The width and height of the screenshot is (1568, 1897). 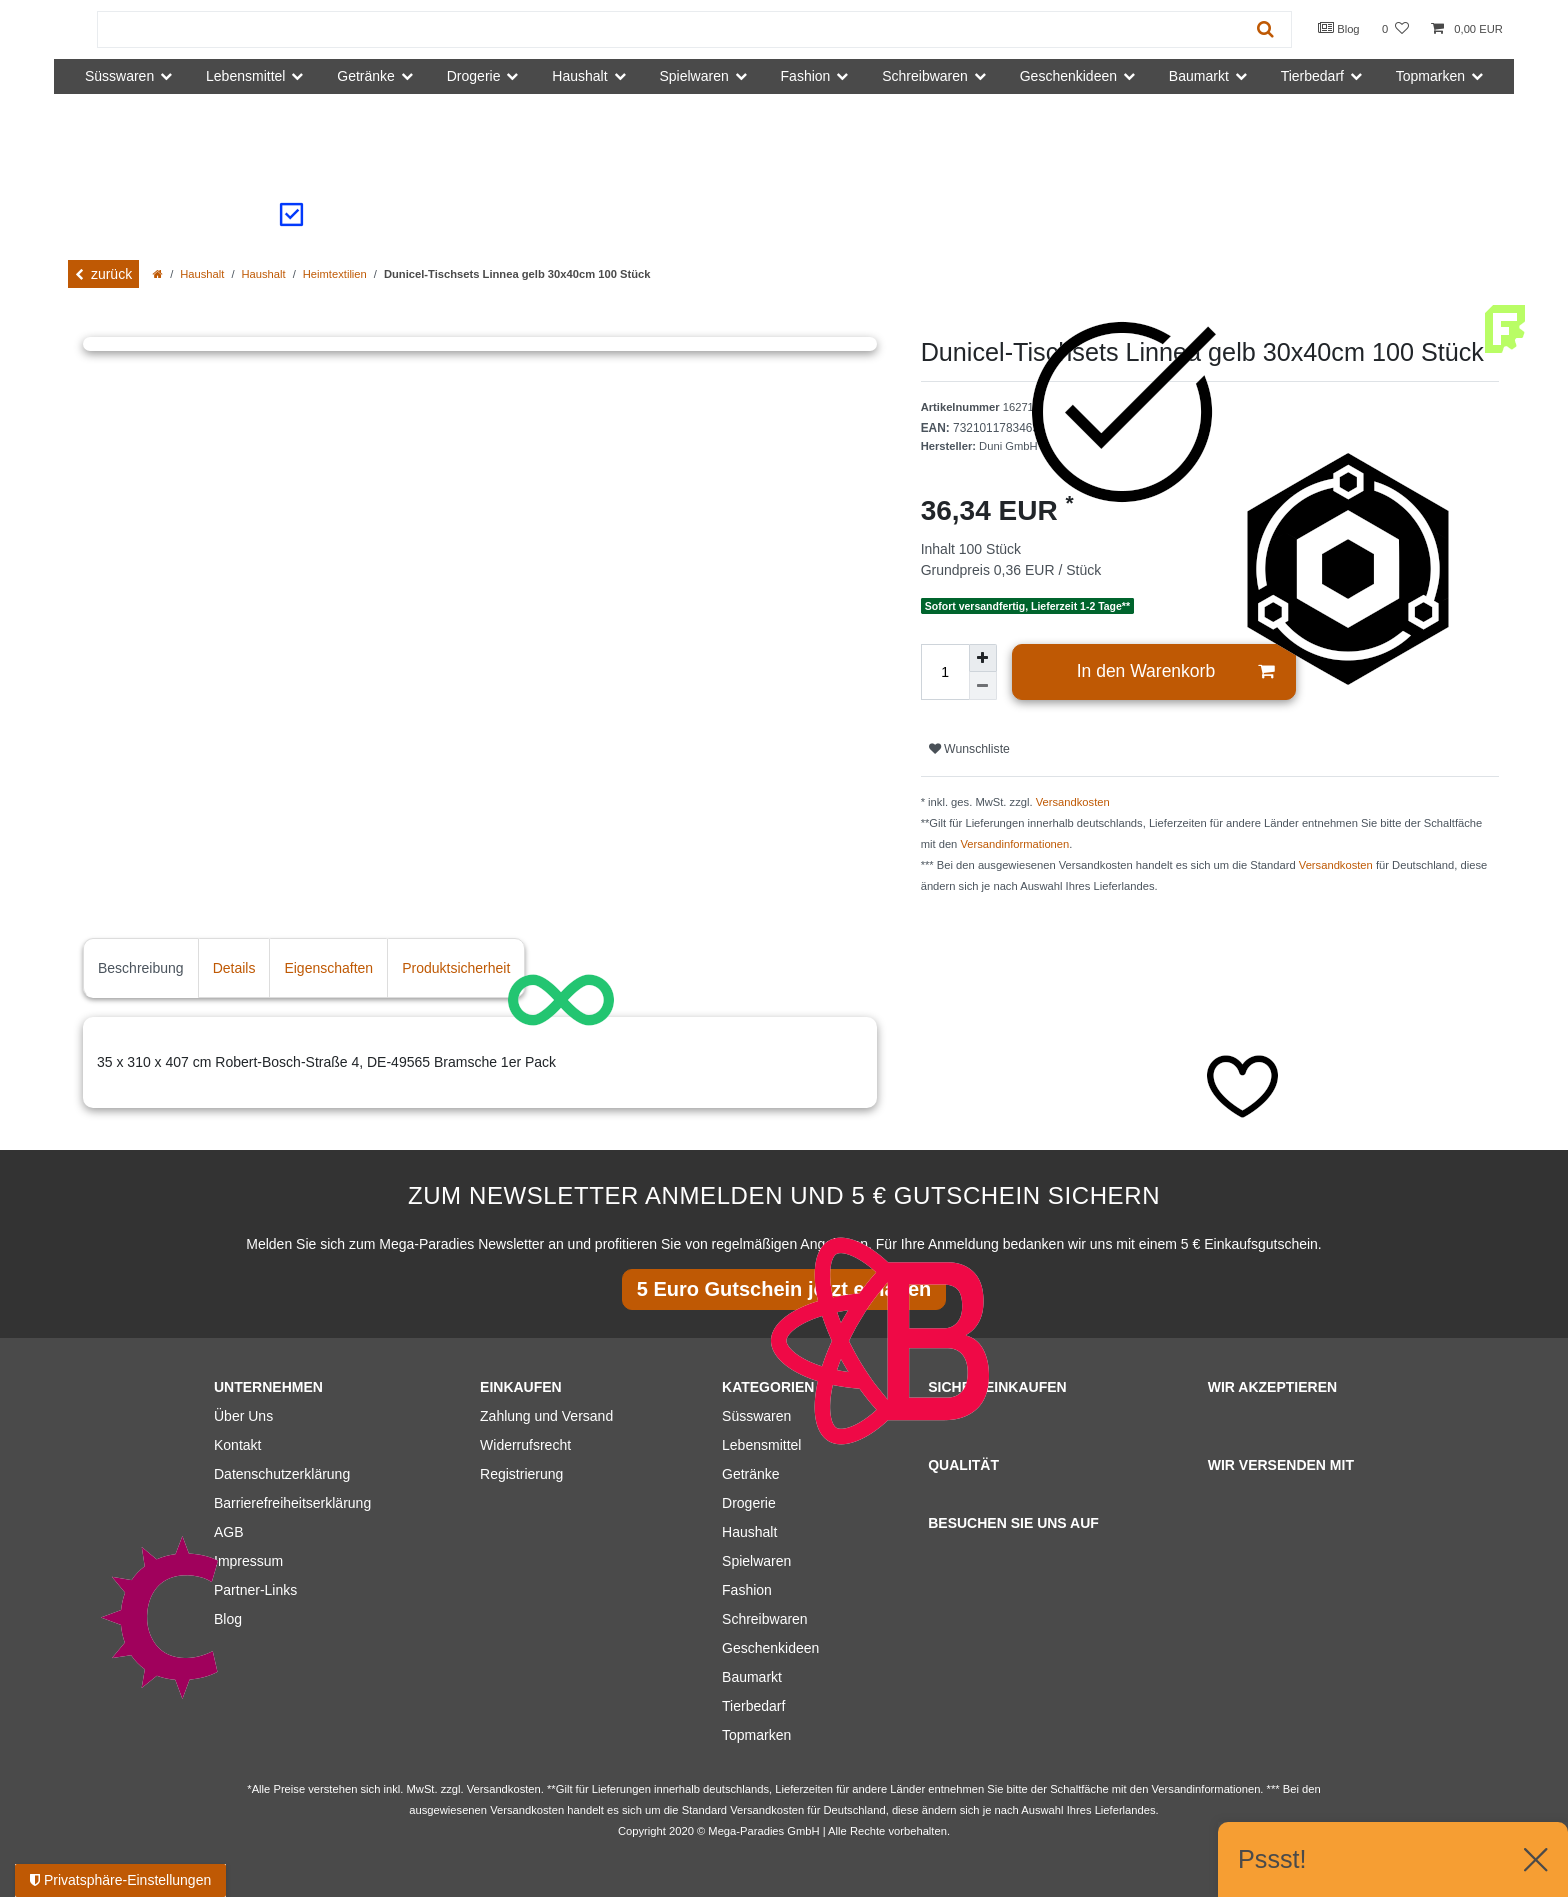 I want to click on internet computer protocol (ICP) logo, so click(x=561, y=1000).